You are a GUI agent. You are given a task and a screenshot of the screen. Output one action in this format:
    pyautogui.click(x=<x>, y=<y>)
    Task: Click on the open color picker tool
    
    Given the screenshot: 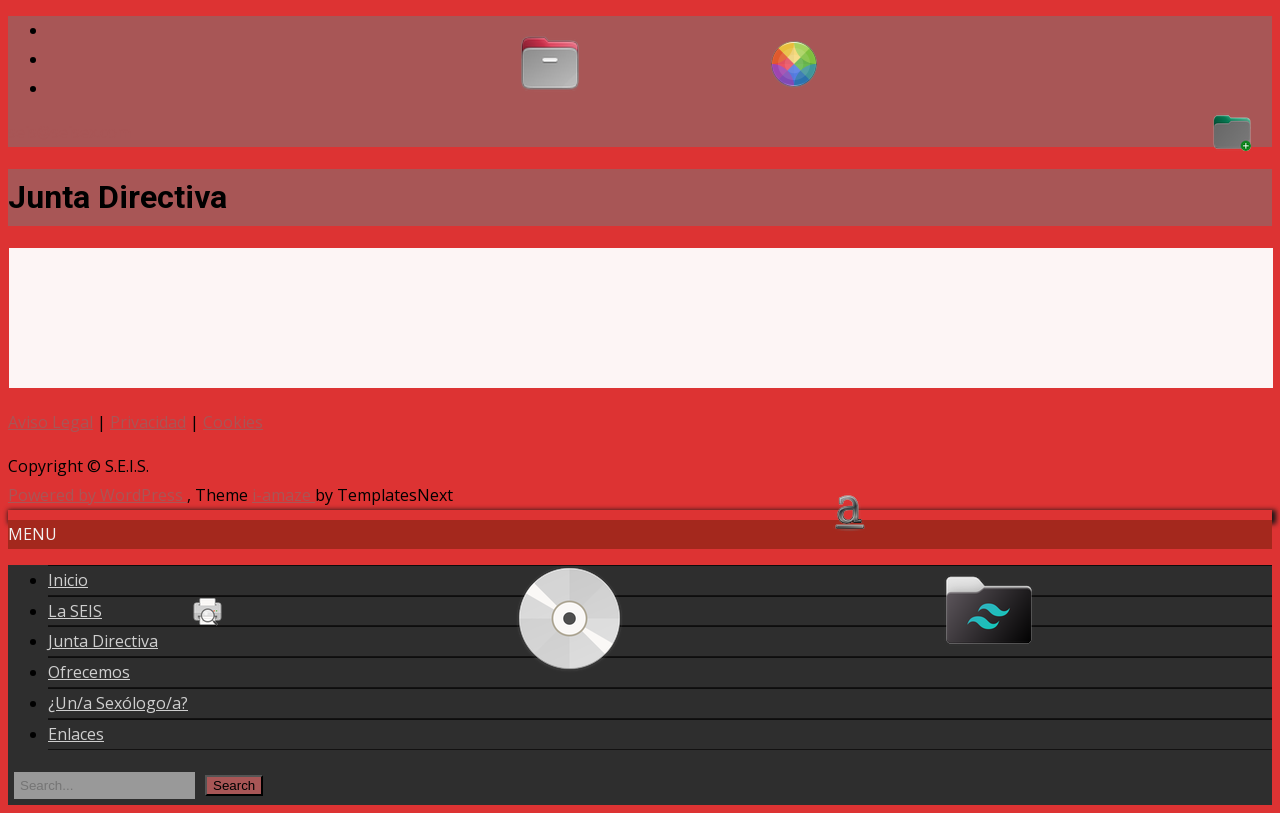 What is the action you would take?
    pyautogui.click(x=794, y=64)
    